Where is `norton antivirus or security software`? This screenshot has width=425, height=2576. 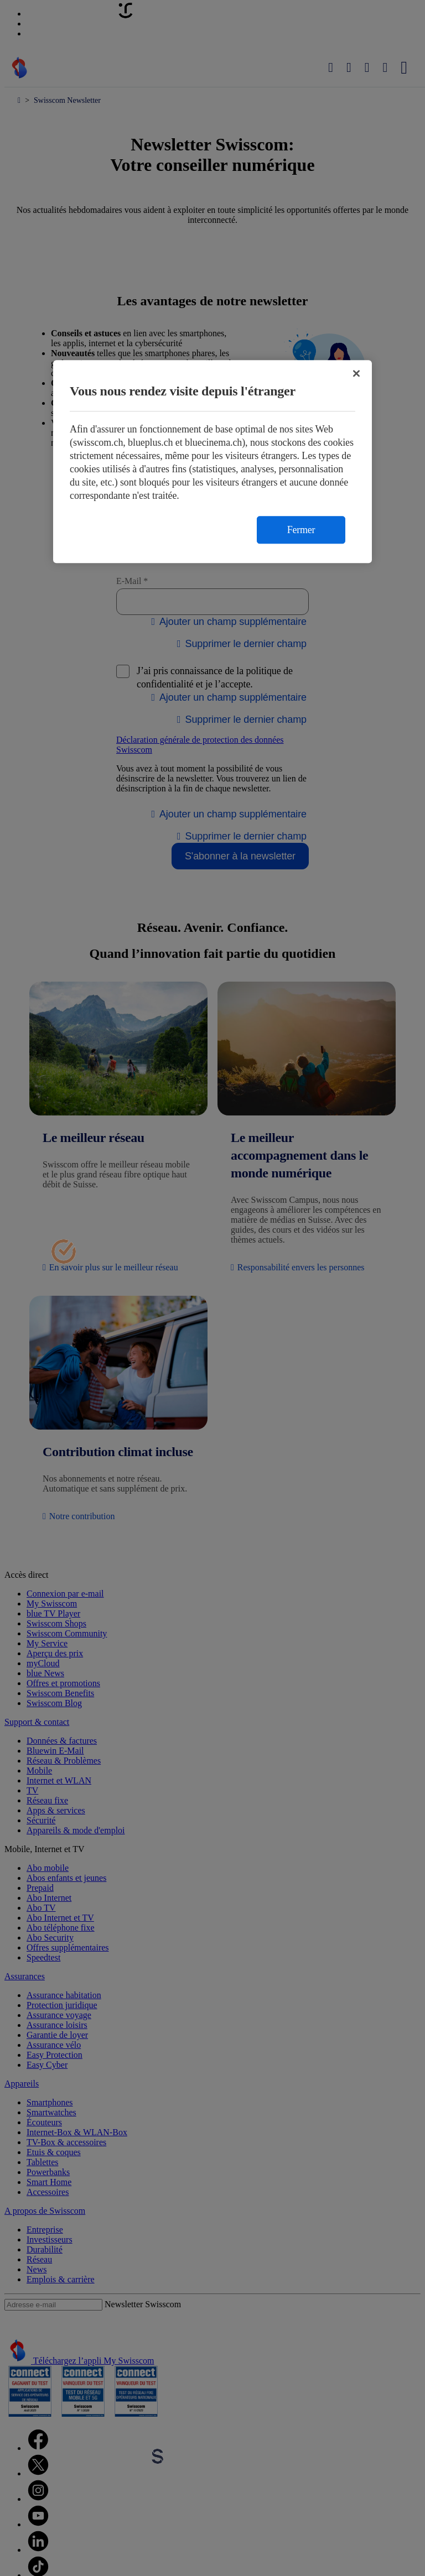 norton antivirus or security software is located at coordinates (64, 1252).